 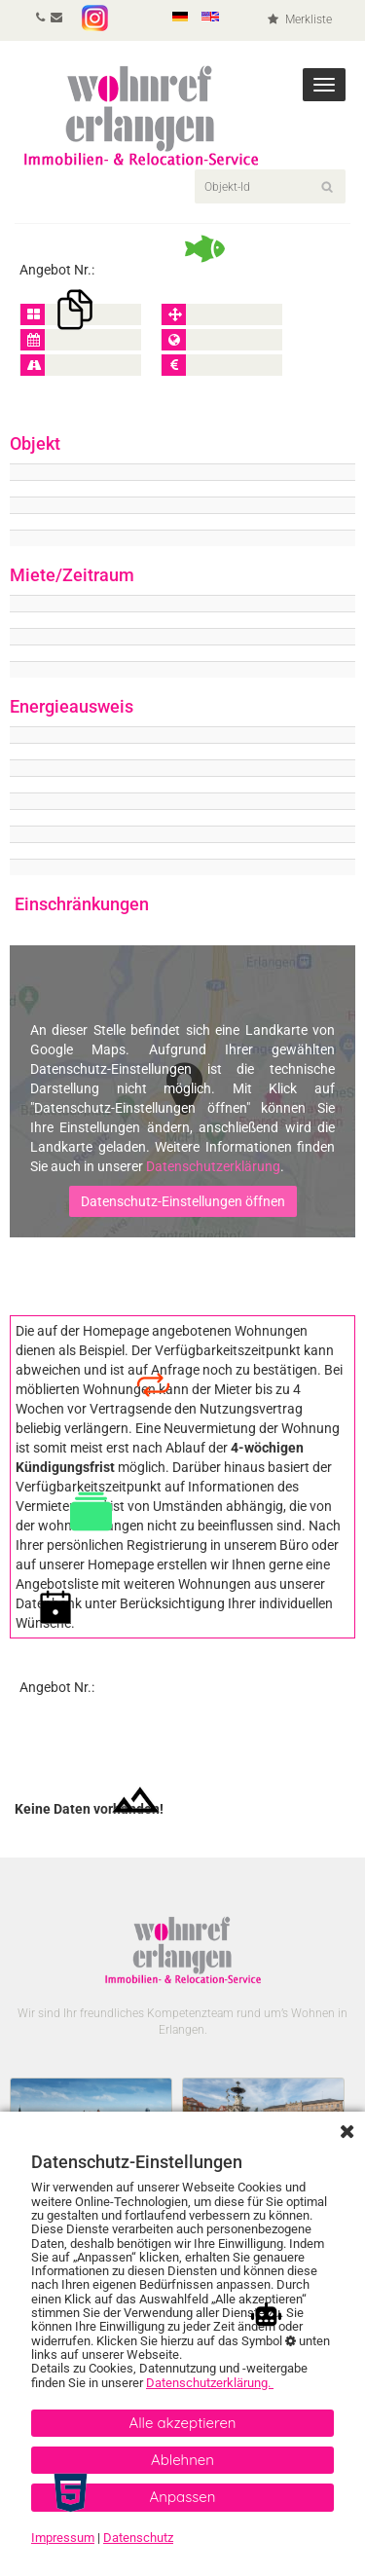 I want to click on access AI assistant or chatbot features, so click(x=266, y=2315).